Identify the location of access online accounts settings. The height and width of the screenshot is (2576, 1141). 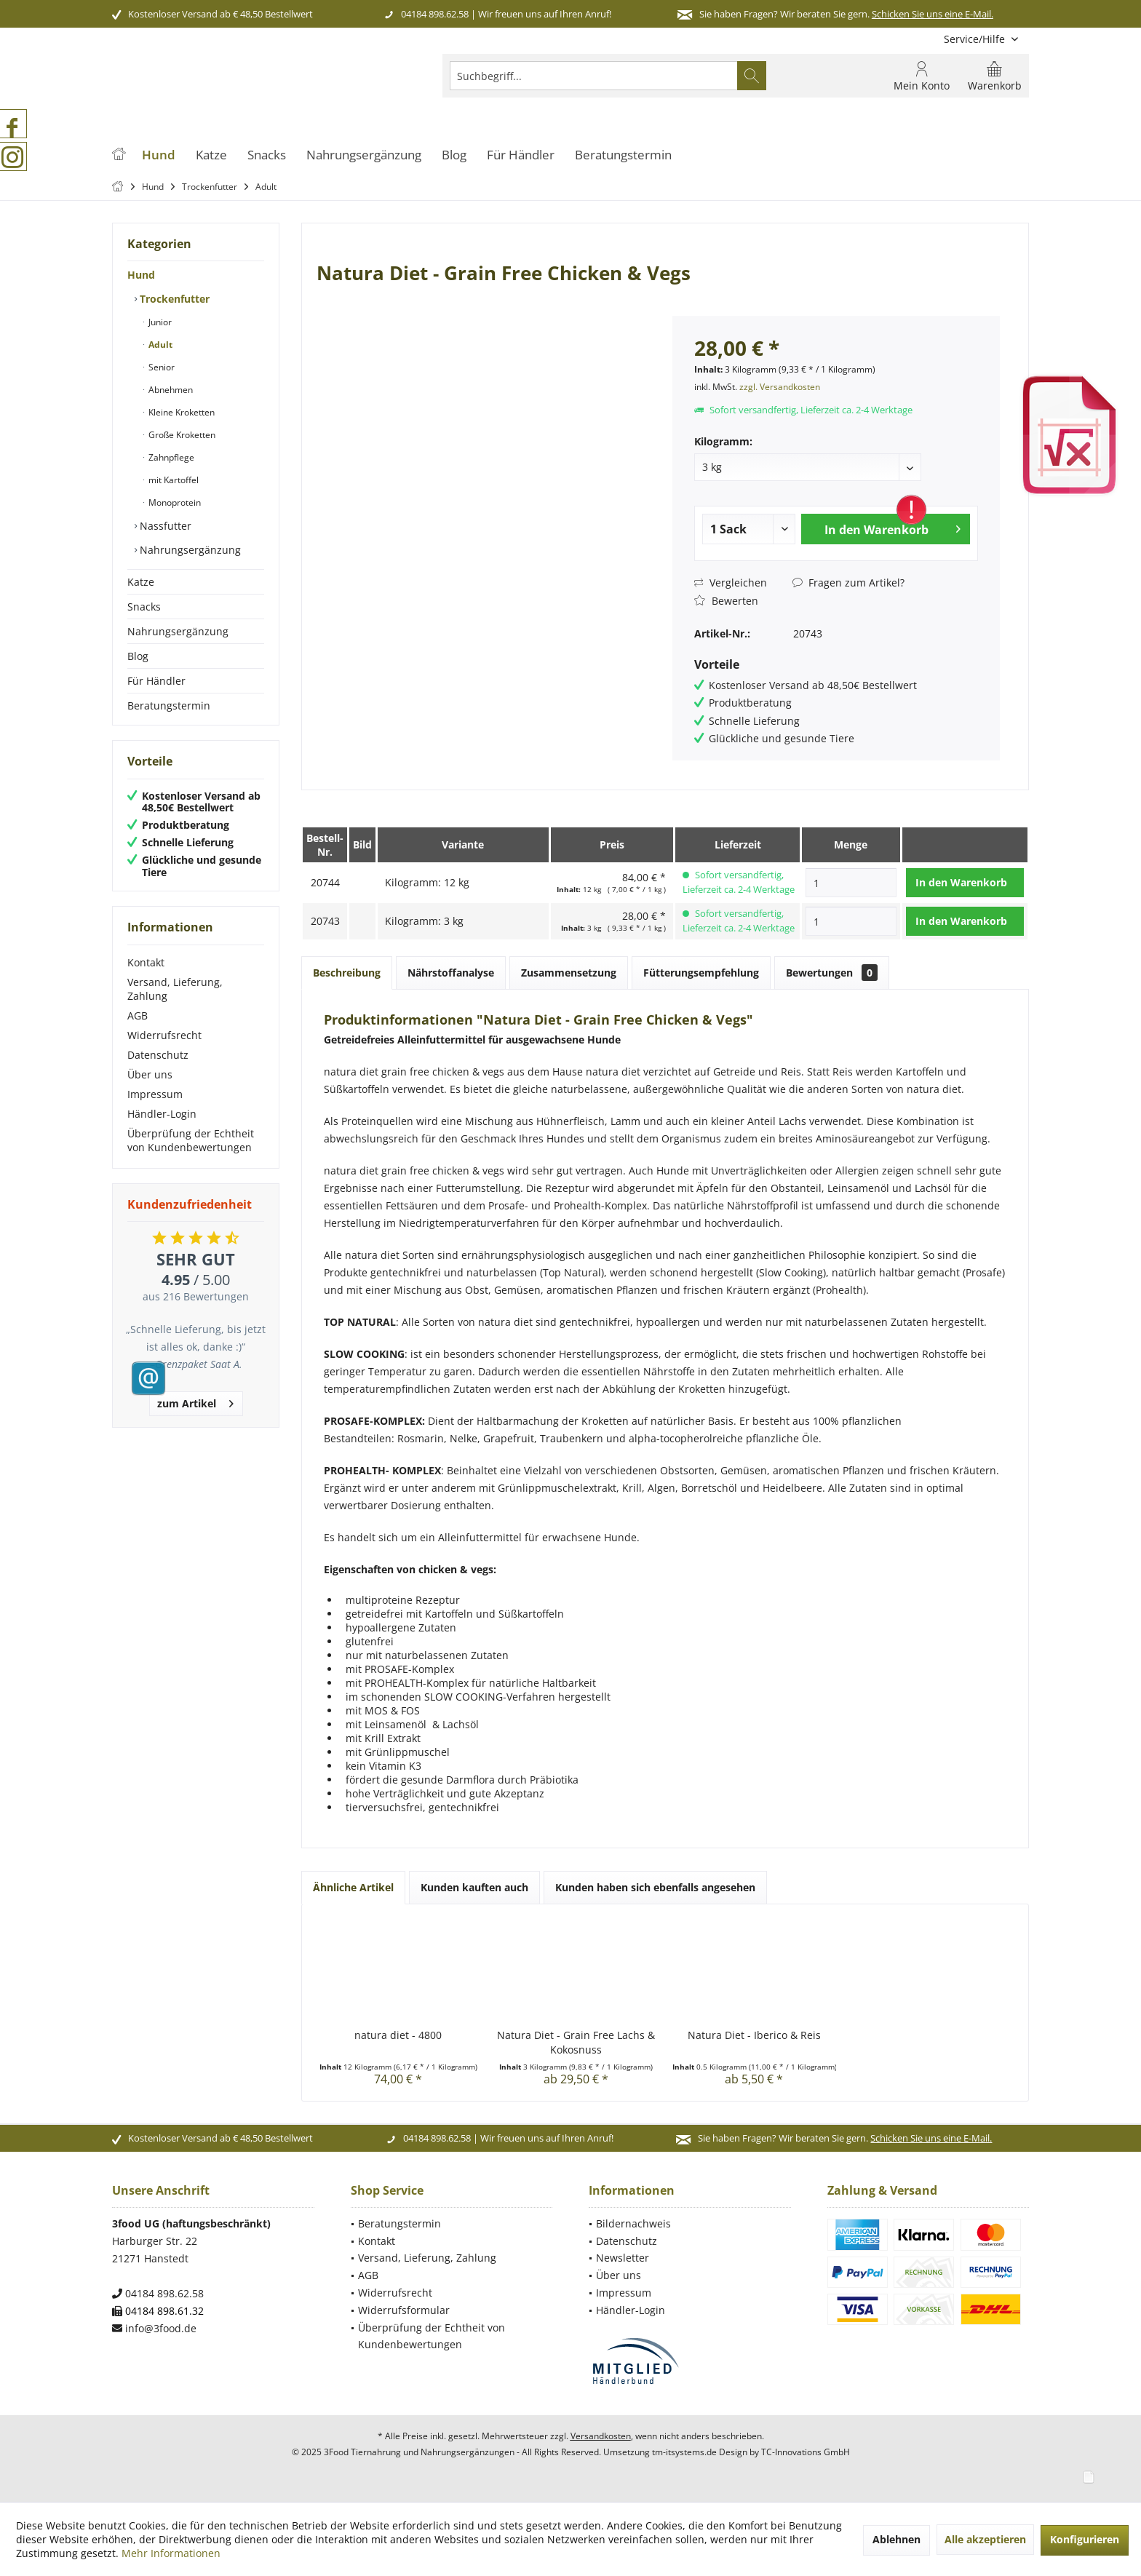
(148, 1378).